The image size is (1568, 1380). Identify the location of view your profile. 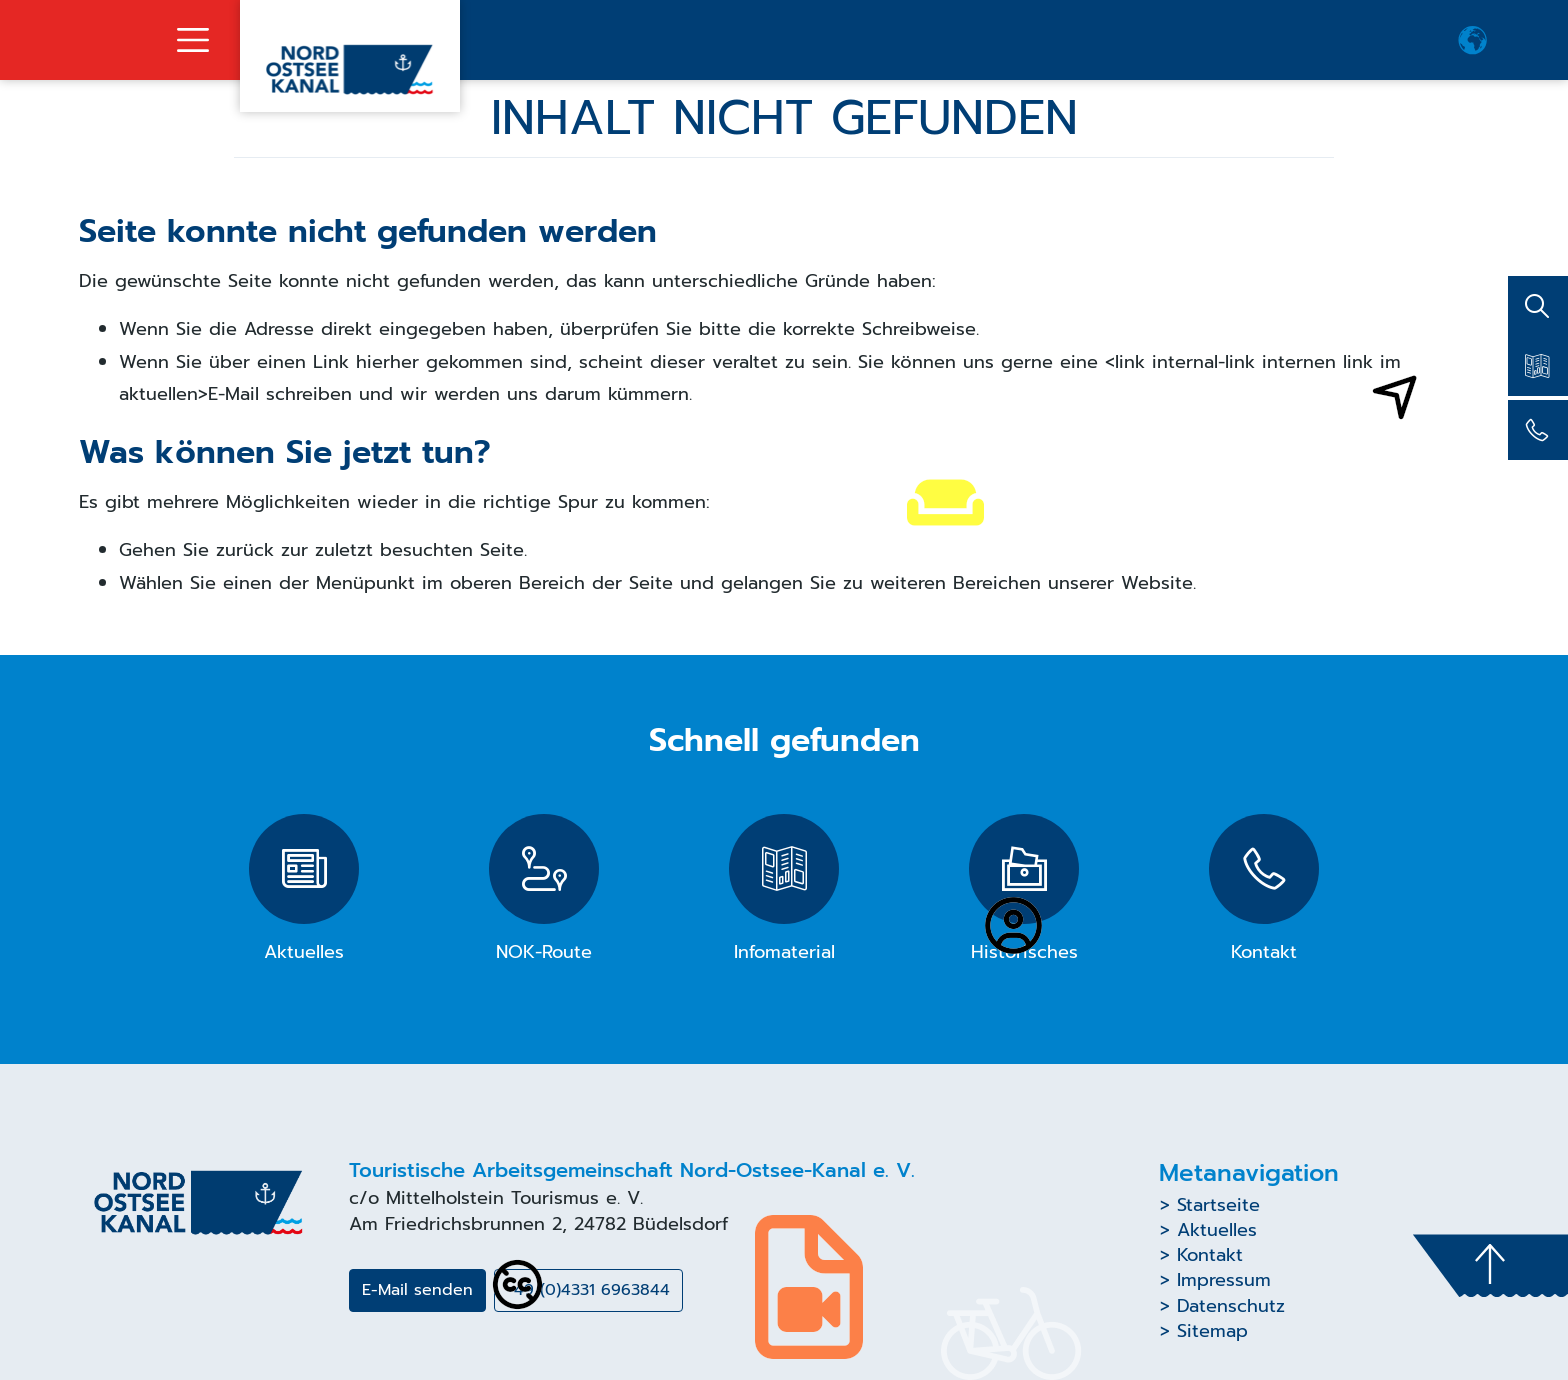
(1013, 925).